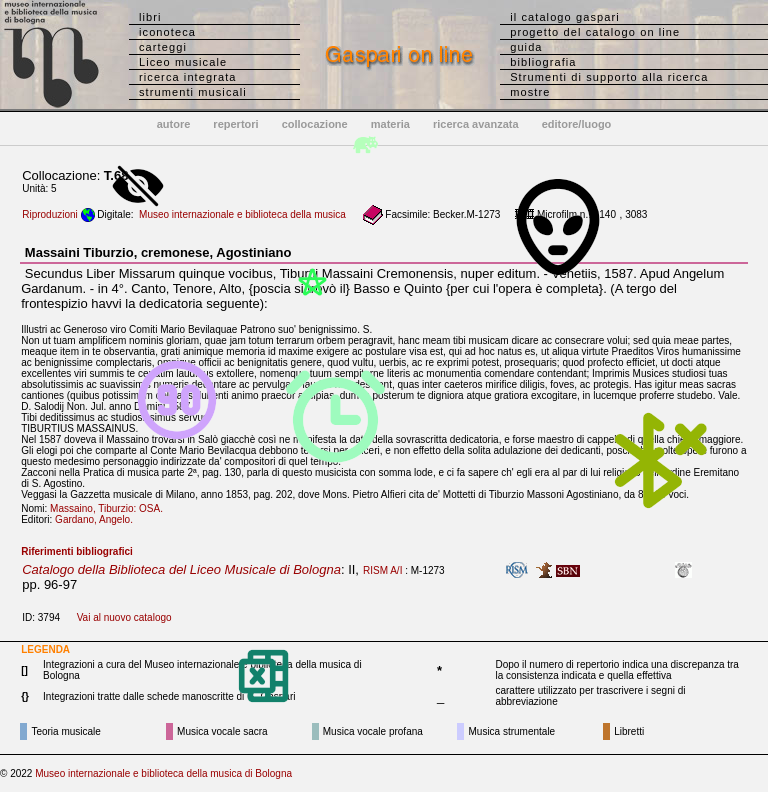  What do you see at coordinates (312, 283) in the screenshot?
I see `select occult or mystical theme` at bounding box center [312, 283].